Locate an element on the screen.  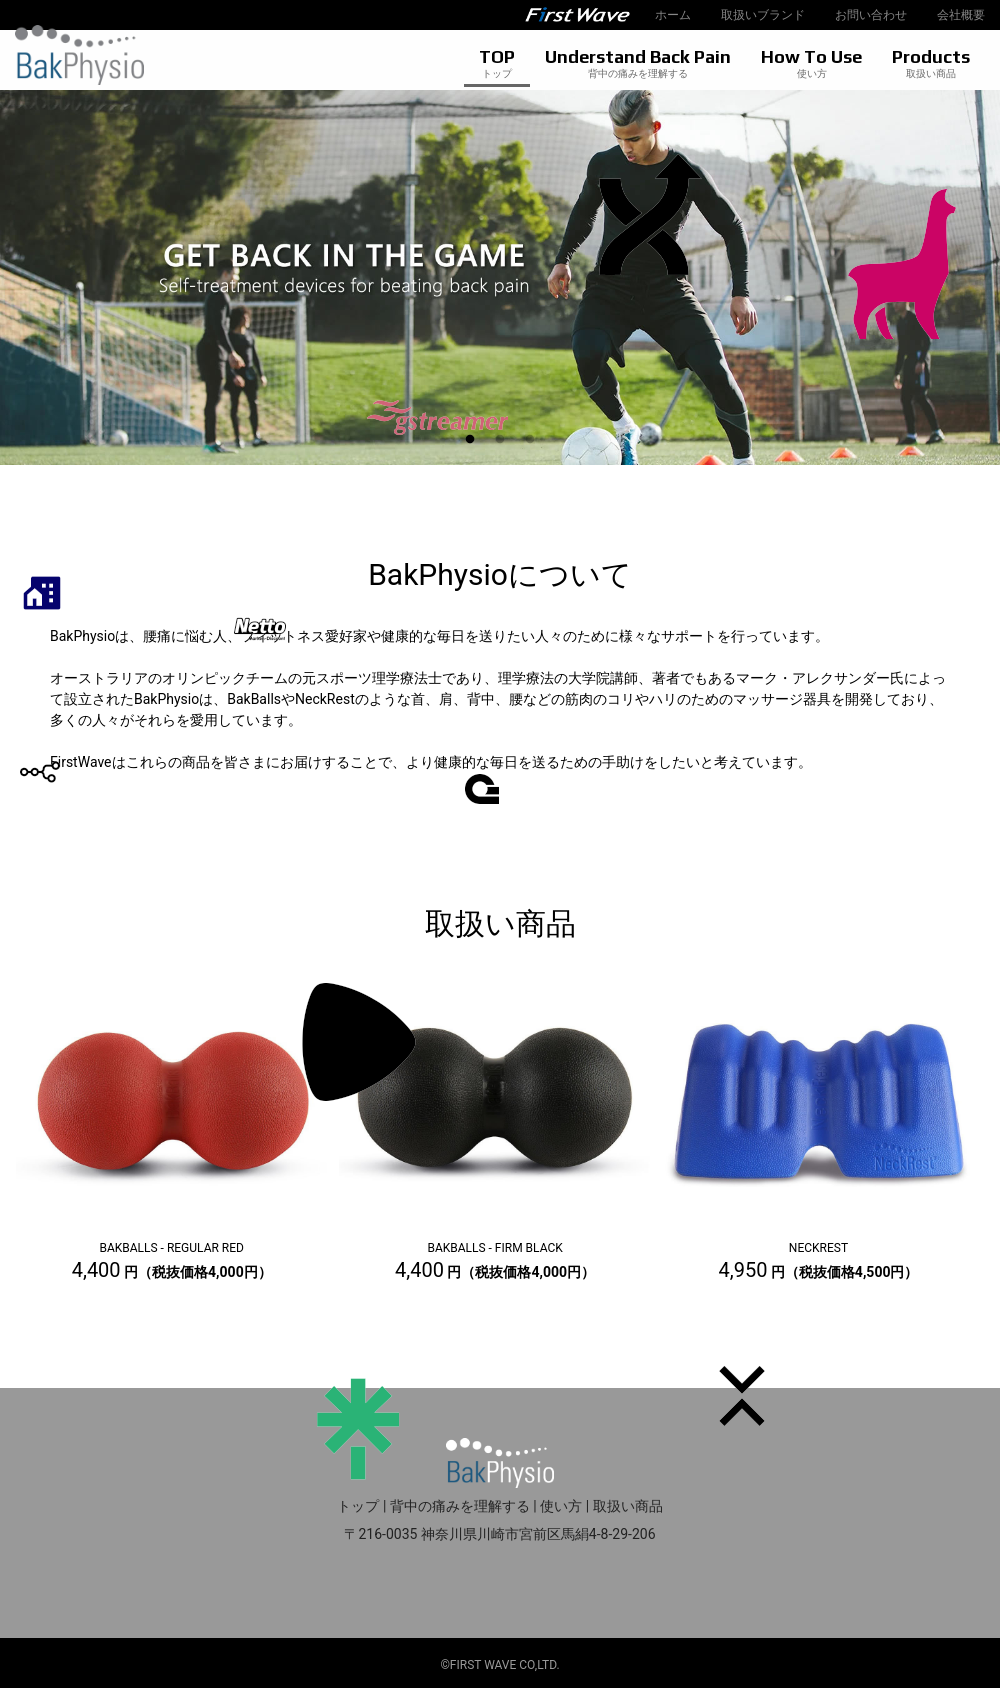
open the Netto Marken-Discount app is located at coordinates (260, 629).